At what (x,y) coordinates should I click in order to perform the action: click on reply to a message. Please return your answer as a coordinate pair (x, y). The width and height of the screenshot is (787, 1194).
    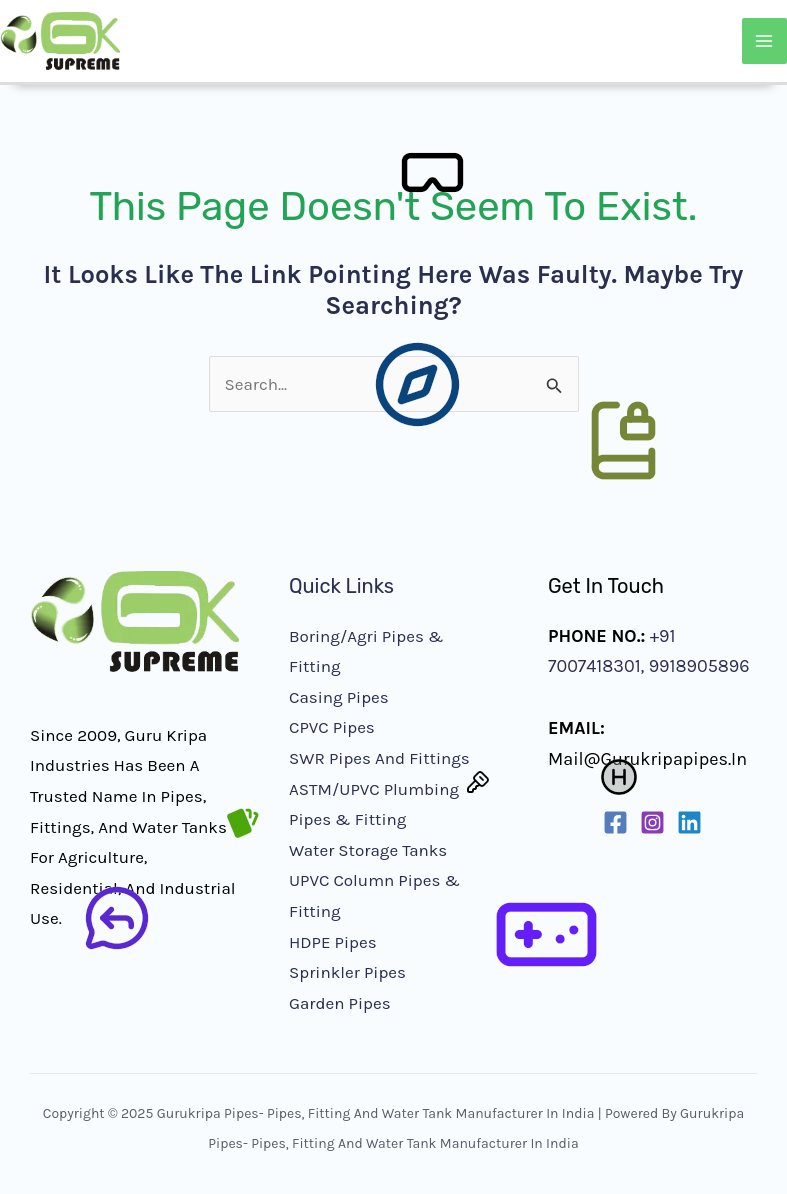
    Looking at the image, I should click on (117, 918).